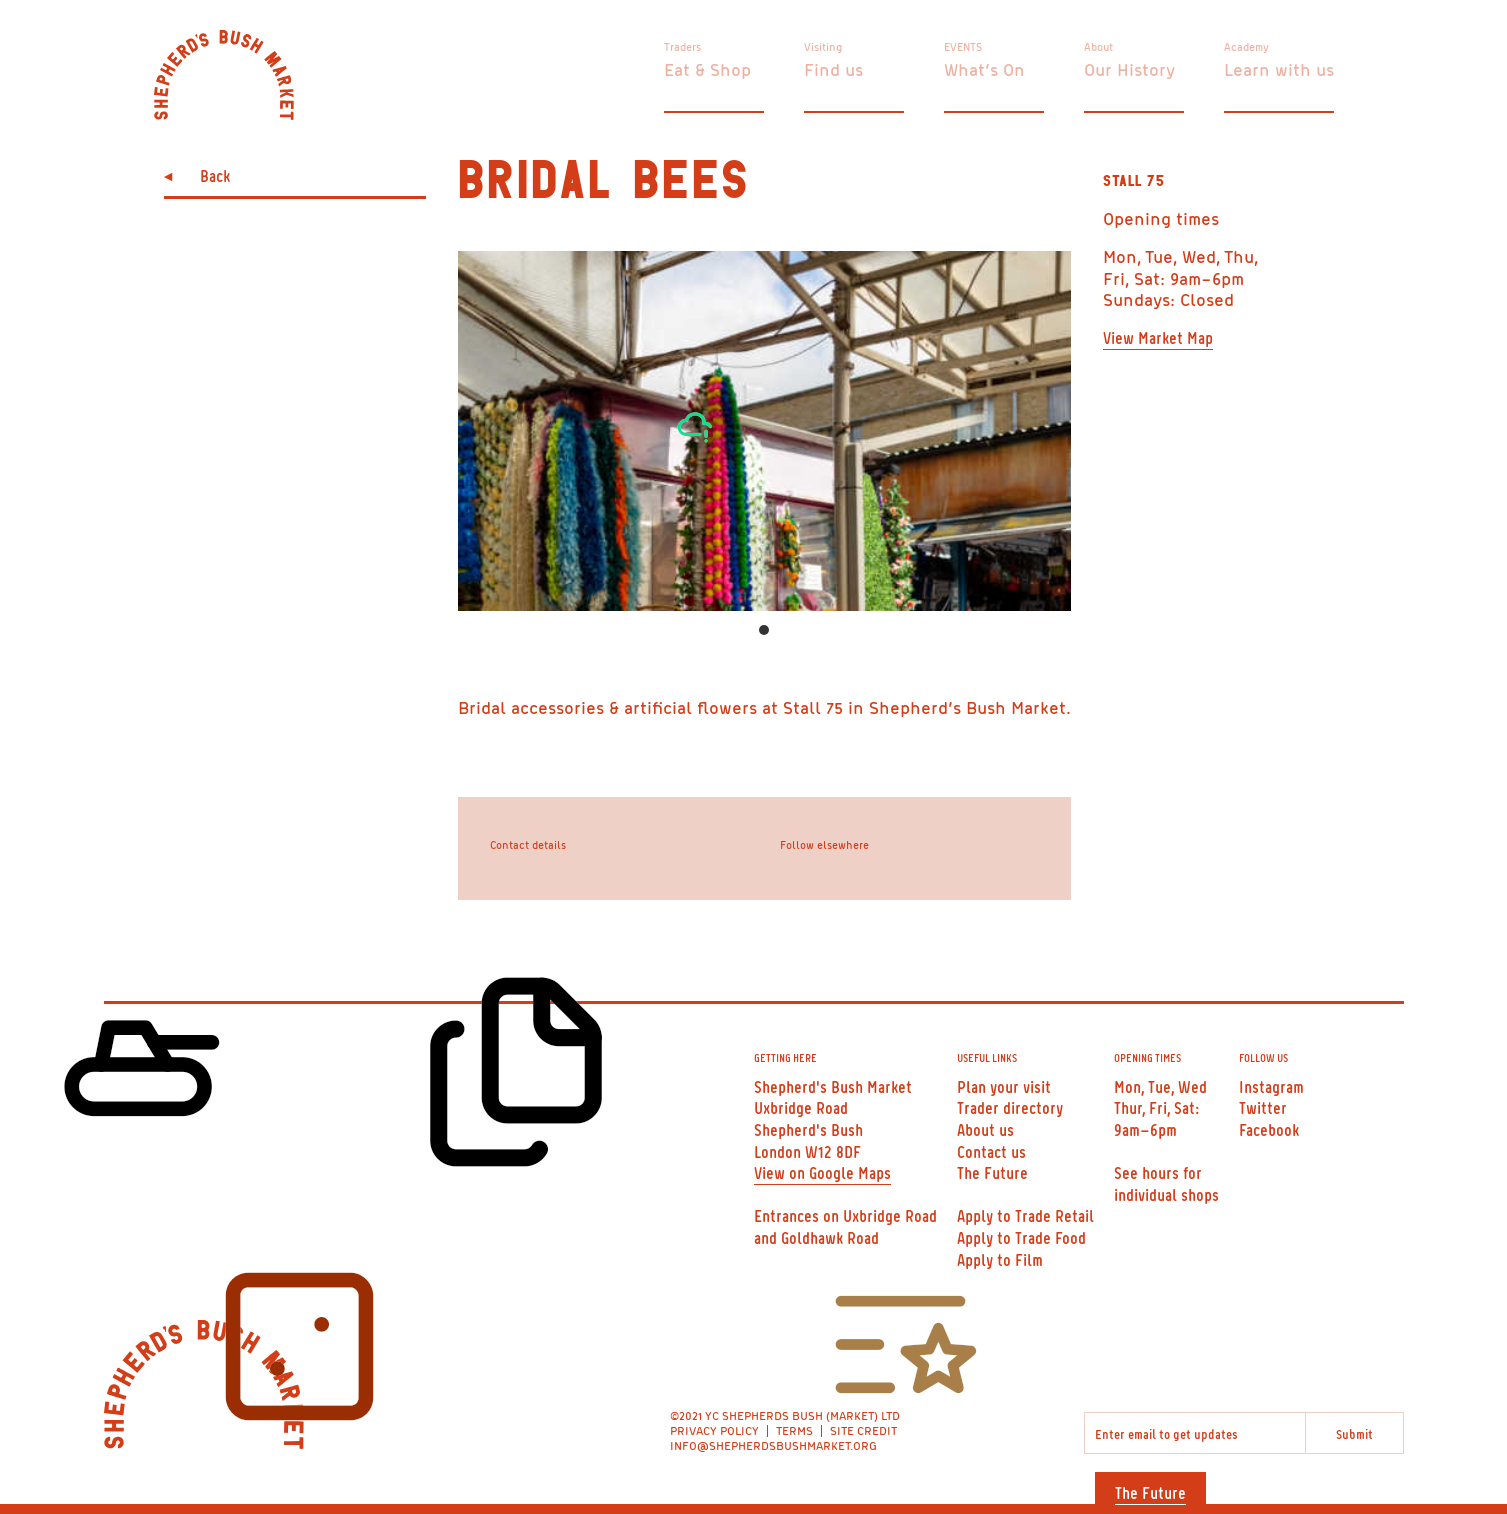 The image size is (1507, 1514). What do you see at coordinates (695, 425) in the screenshot?
I see `cloud storage warning or alert` at bounding box center [695, 425].